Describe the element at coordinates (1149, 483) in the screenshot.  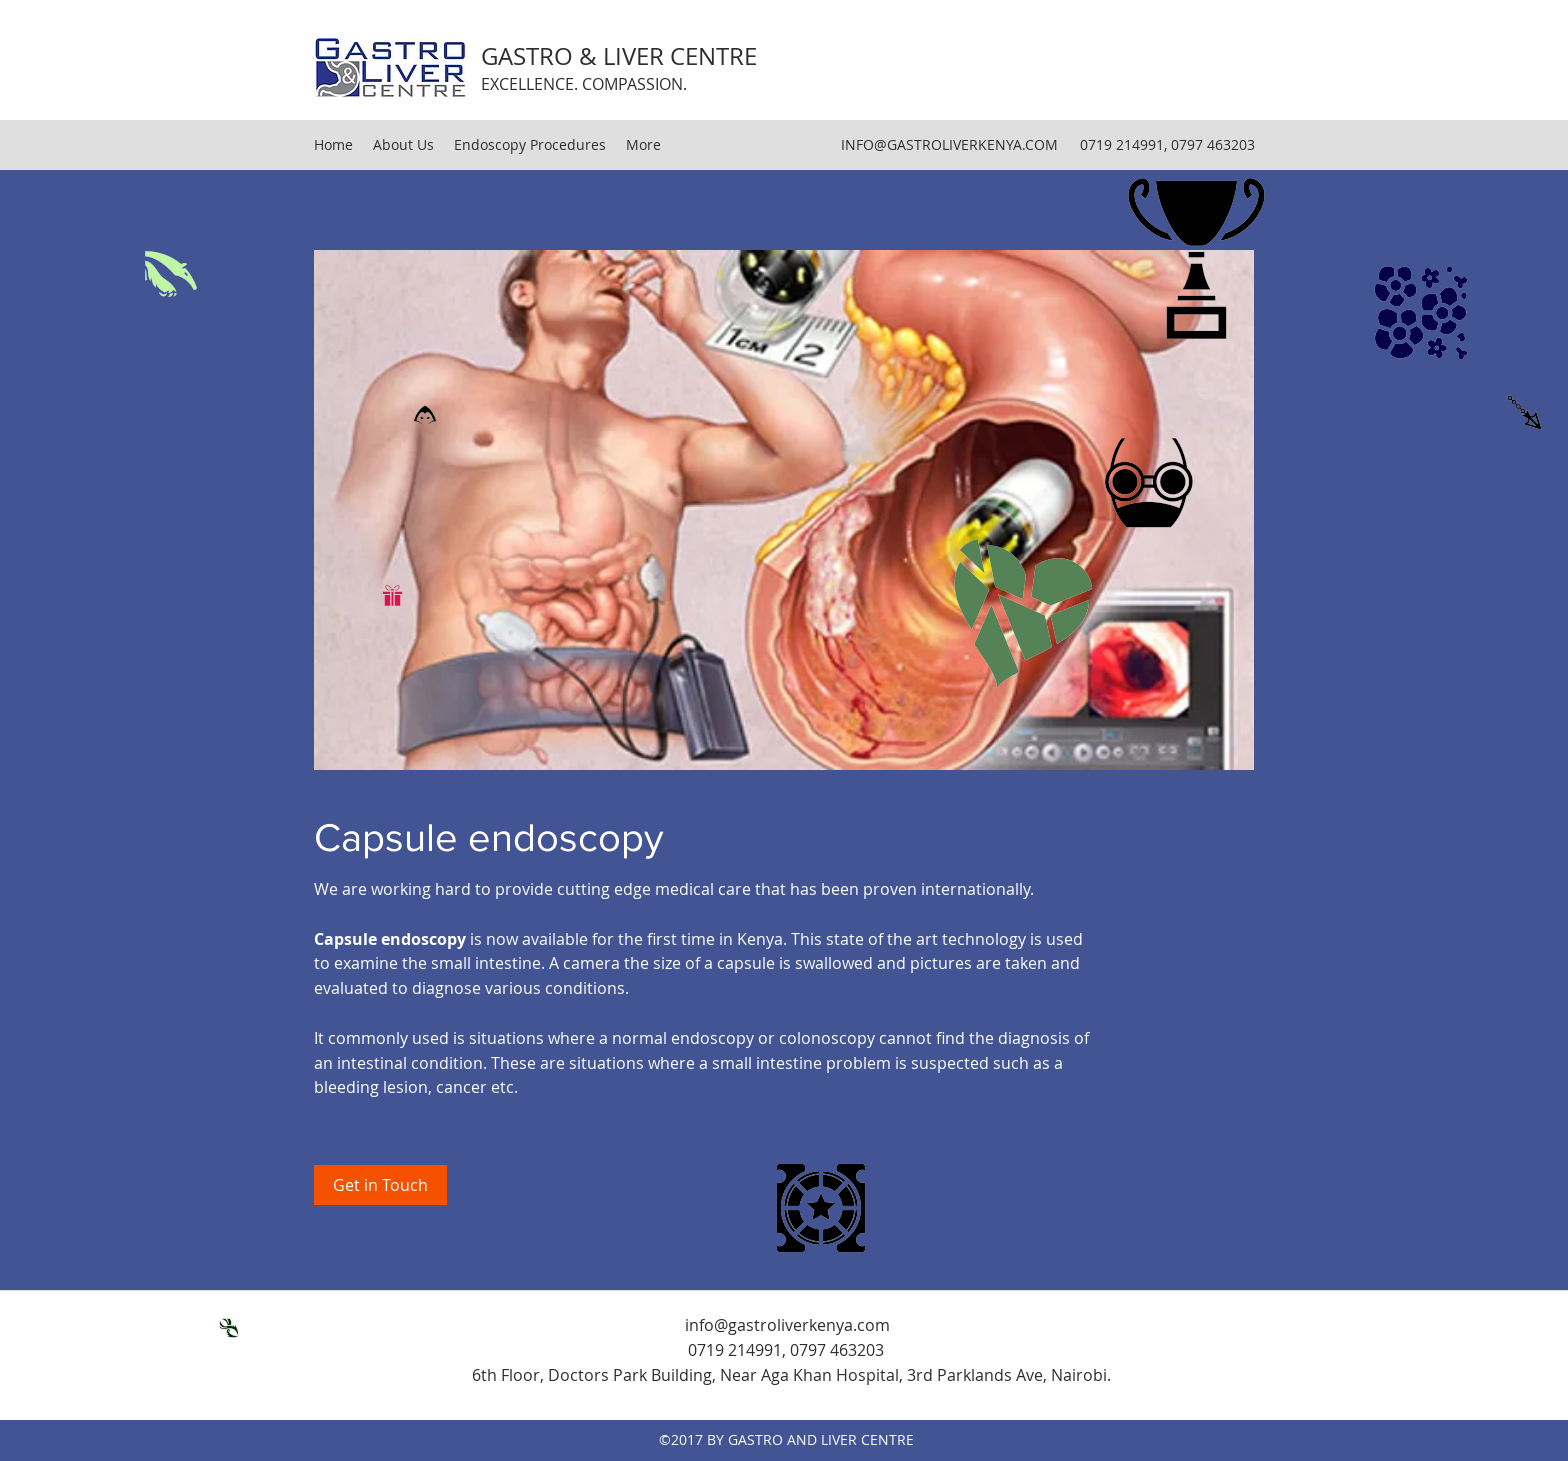
I see `access medical or healthcare services` at that location.